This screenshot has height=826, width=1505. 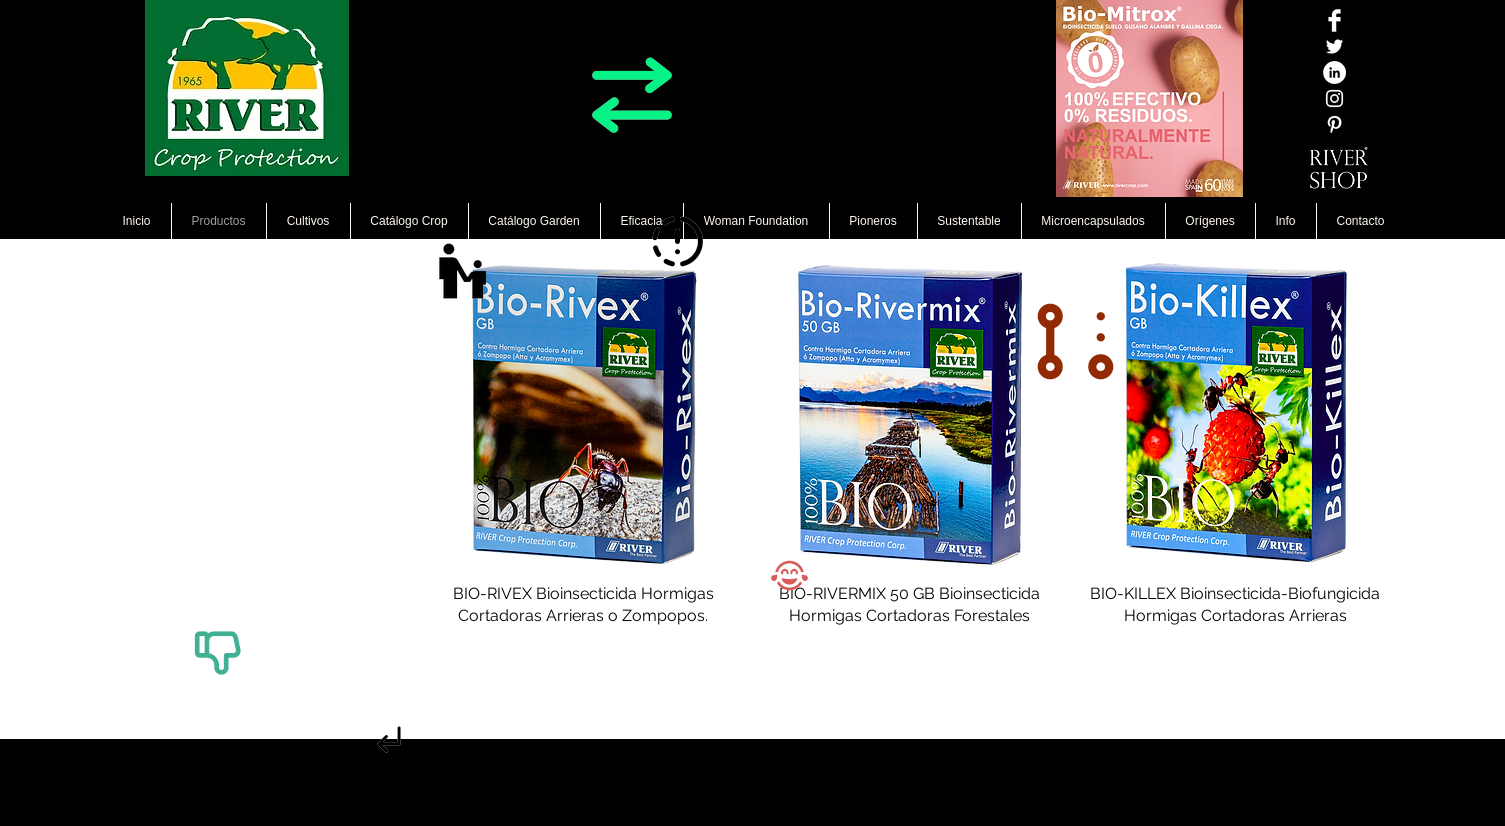 What do you see at coordinates (464, 271) in the screenshot?
I see `indicates child supervision required` at bounding box center [464, 271].